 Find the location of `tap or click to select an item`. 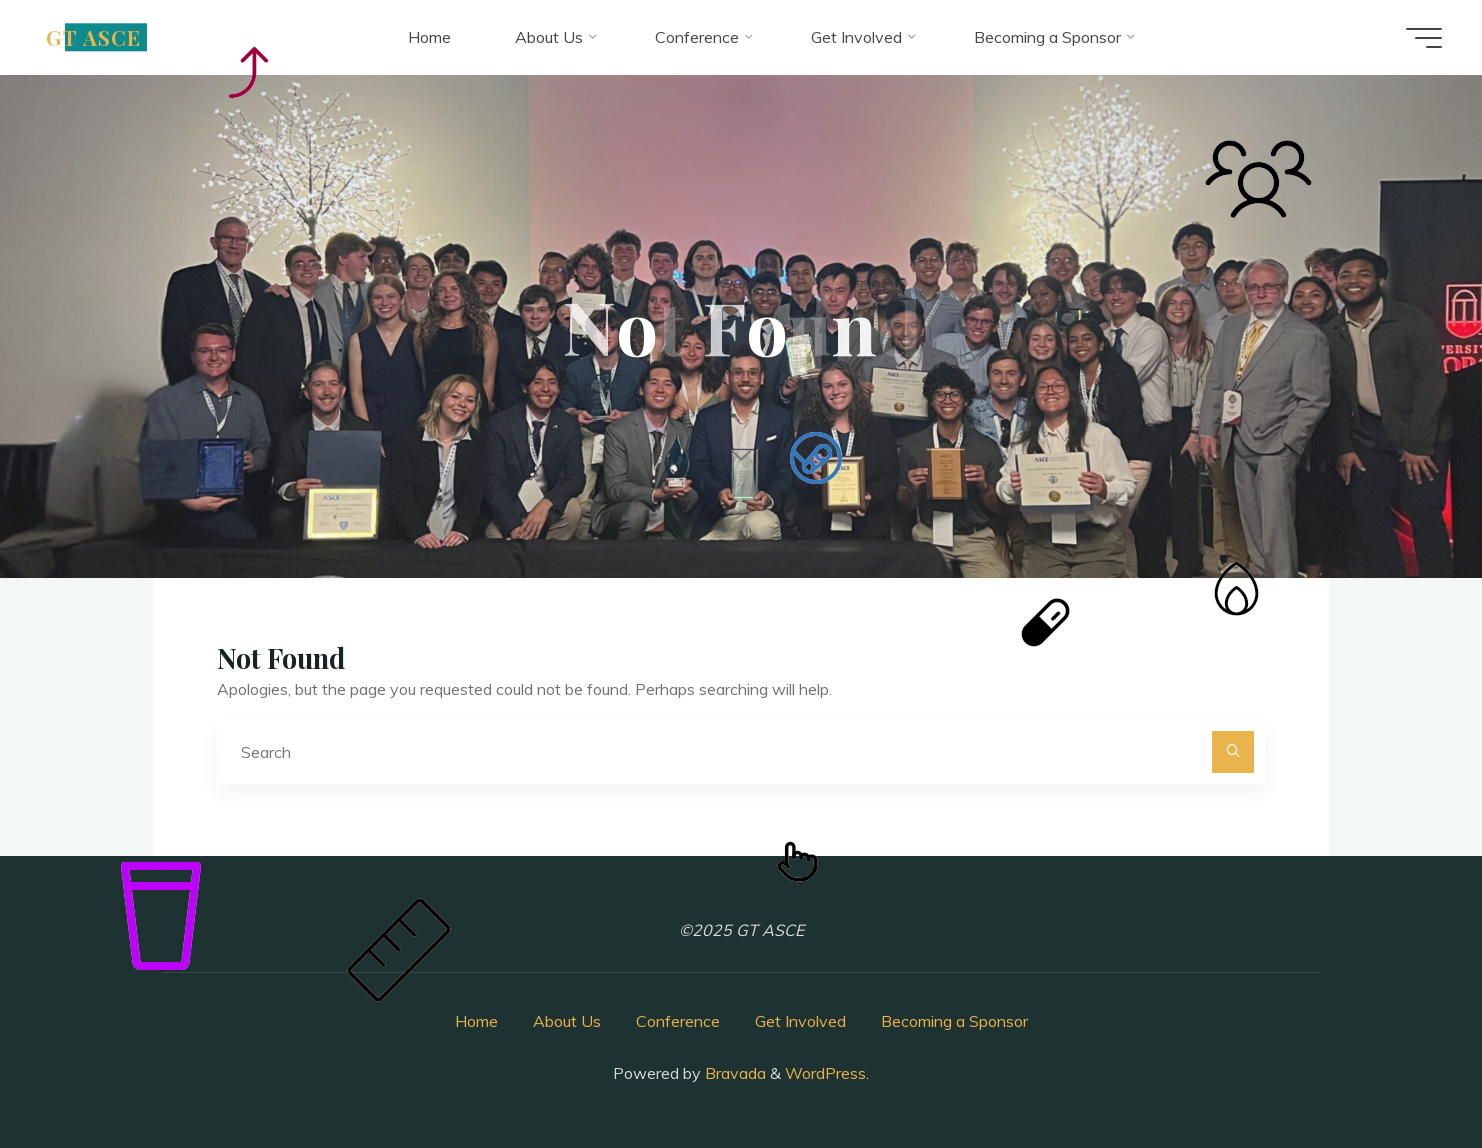

tap or click to select an item is located at coordinates (797, 861).